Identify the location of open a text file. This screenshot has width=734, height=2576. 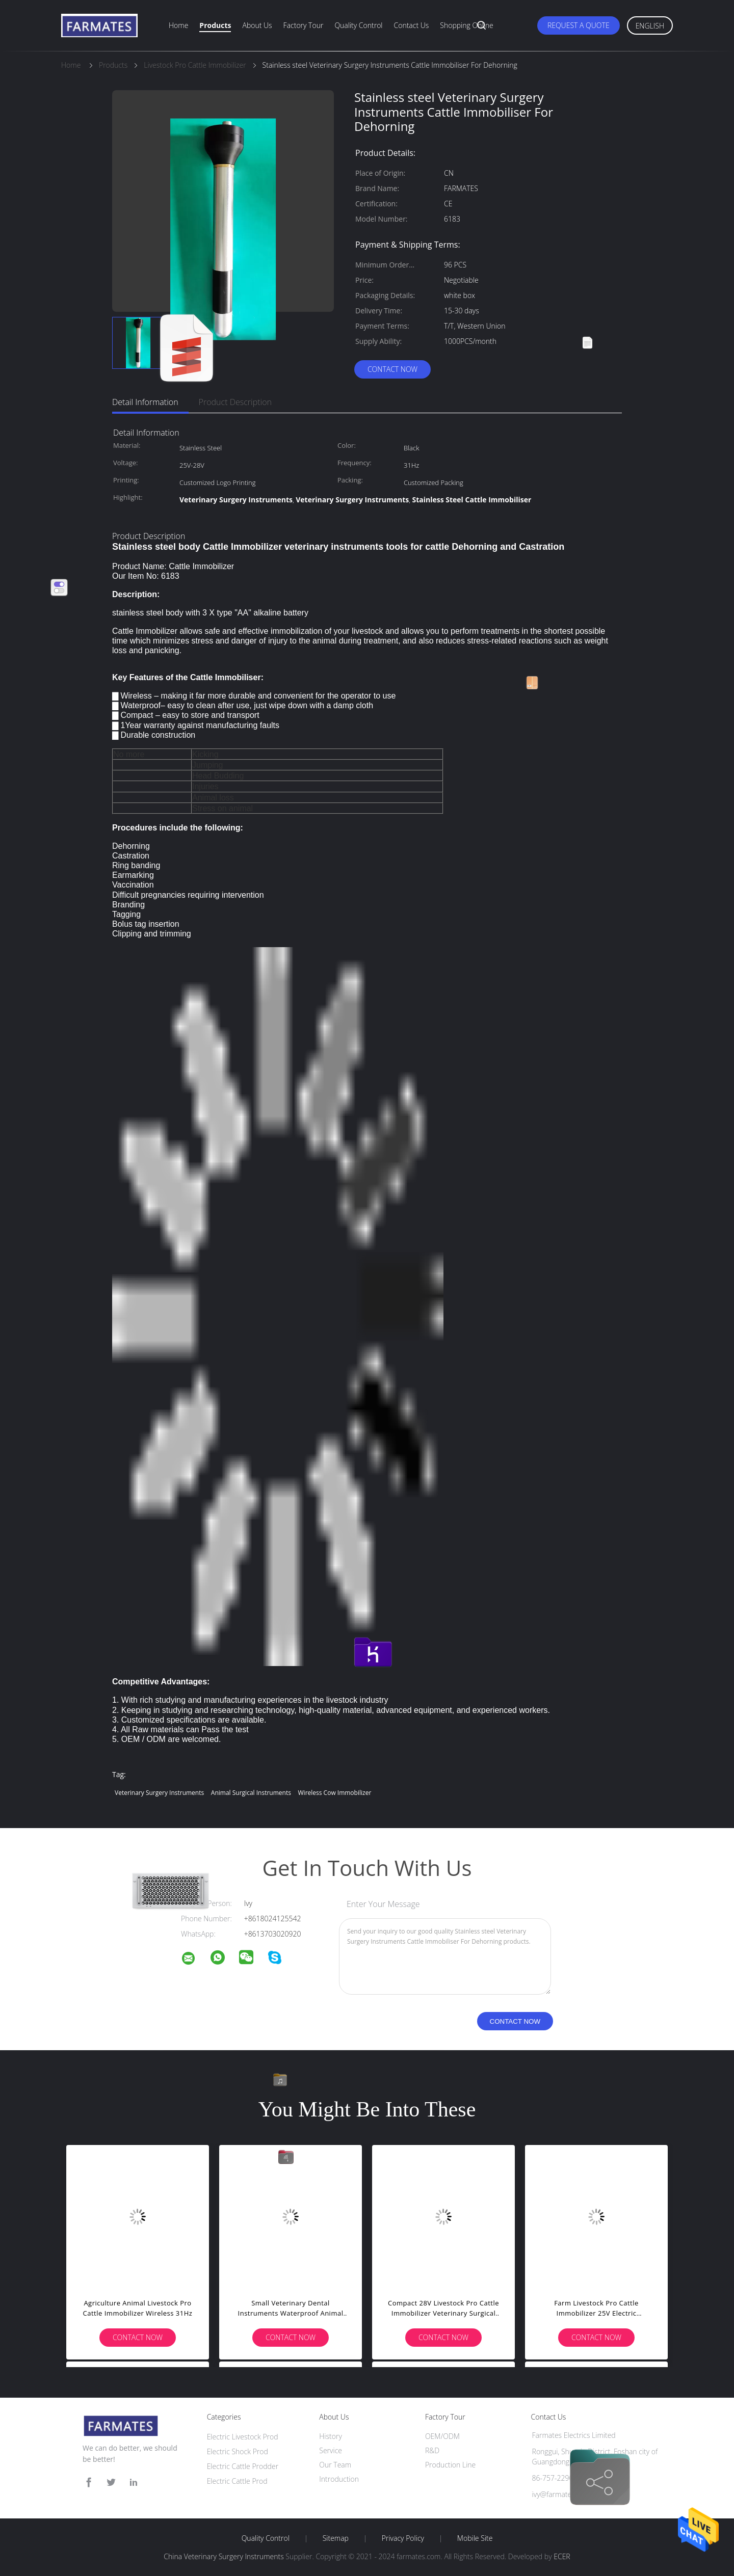
(587, 342).